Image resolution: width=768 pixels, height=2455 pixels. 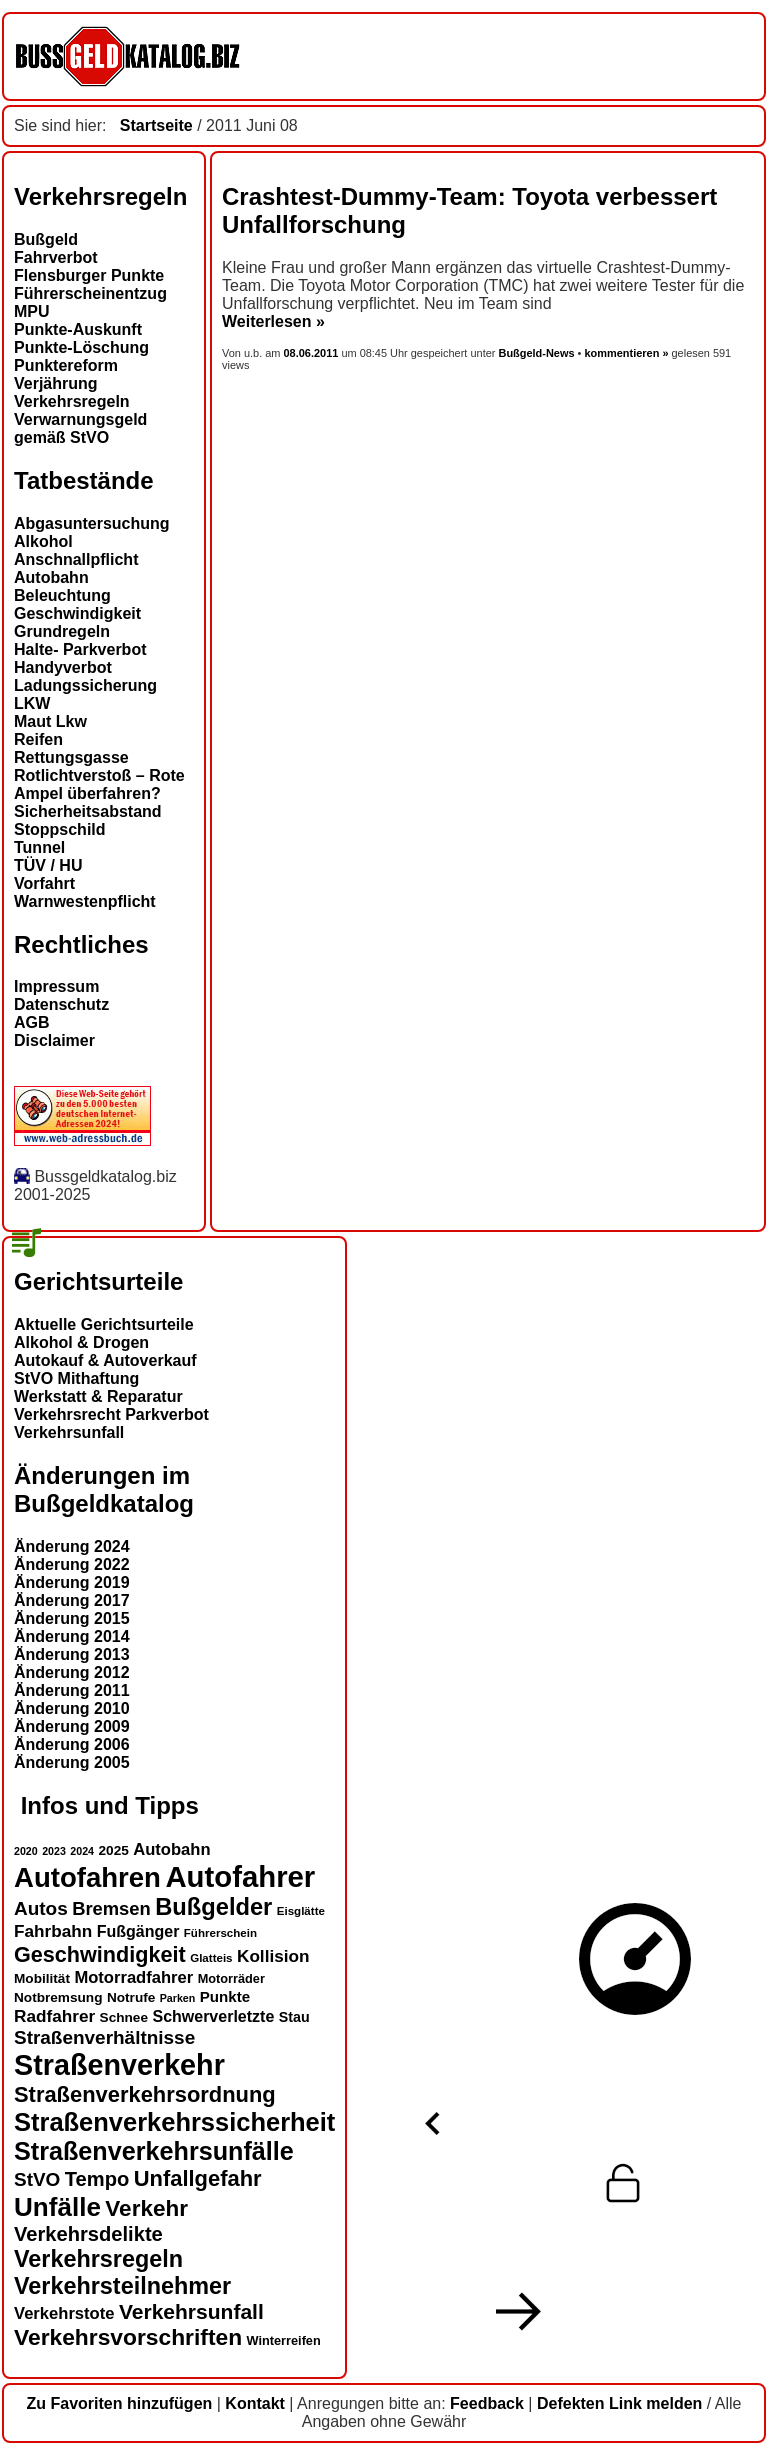 What do you see at coordinates (623, 2184) in the screenshot?
I see `unlock or unsecure an item` at bounding box center [623, 2184].